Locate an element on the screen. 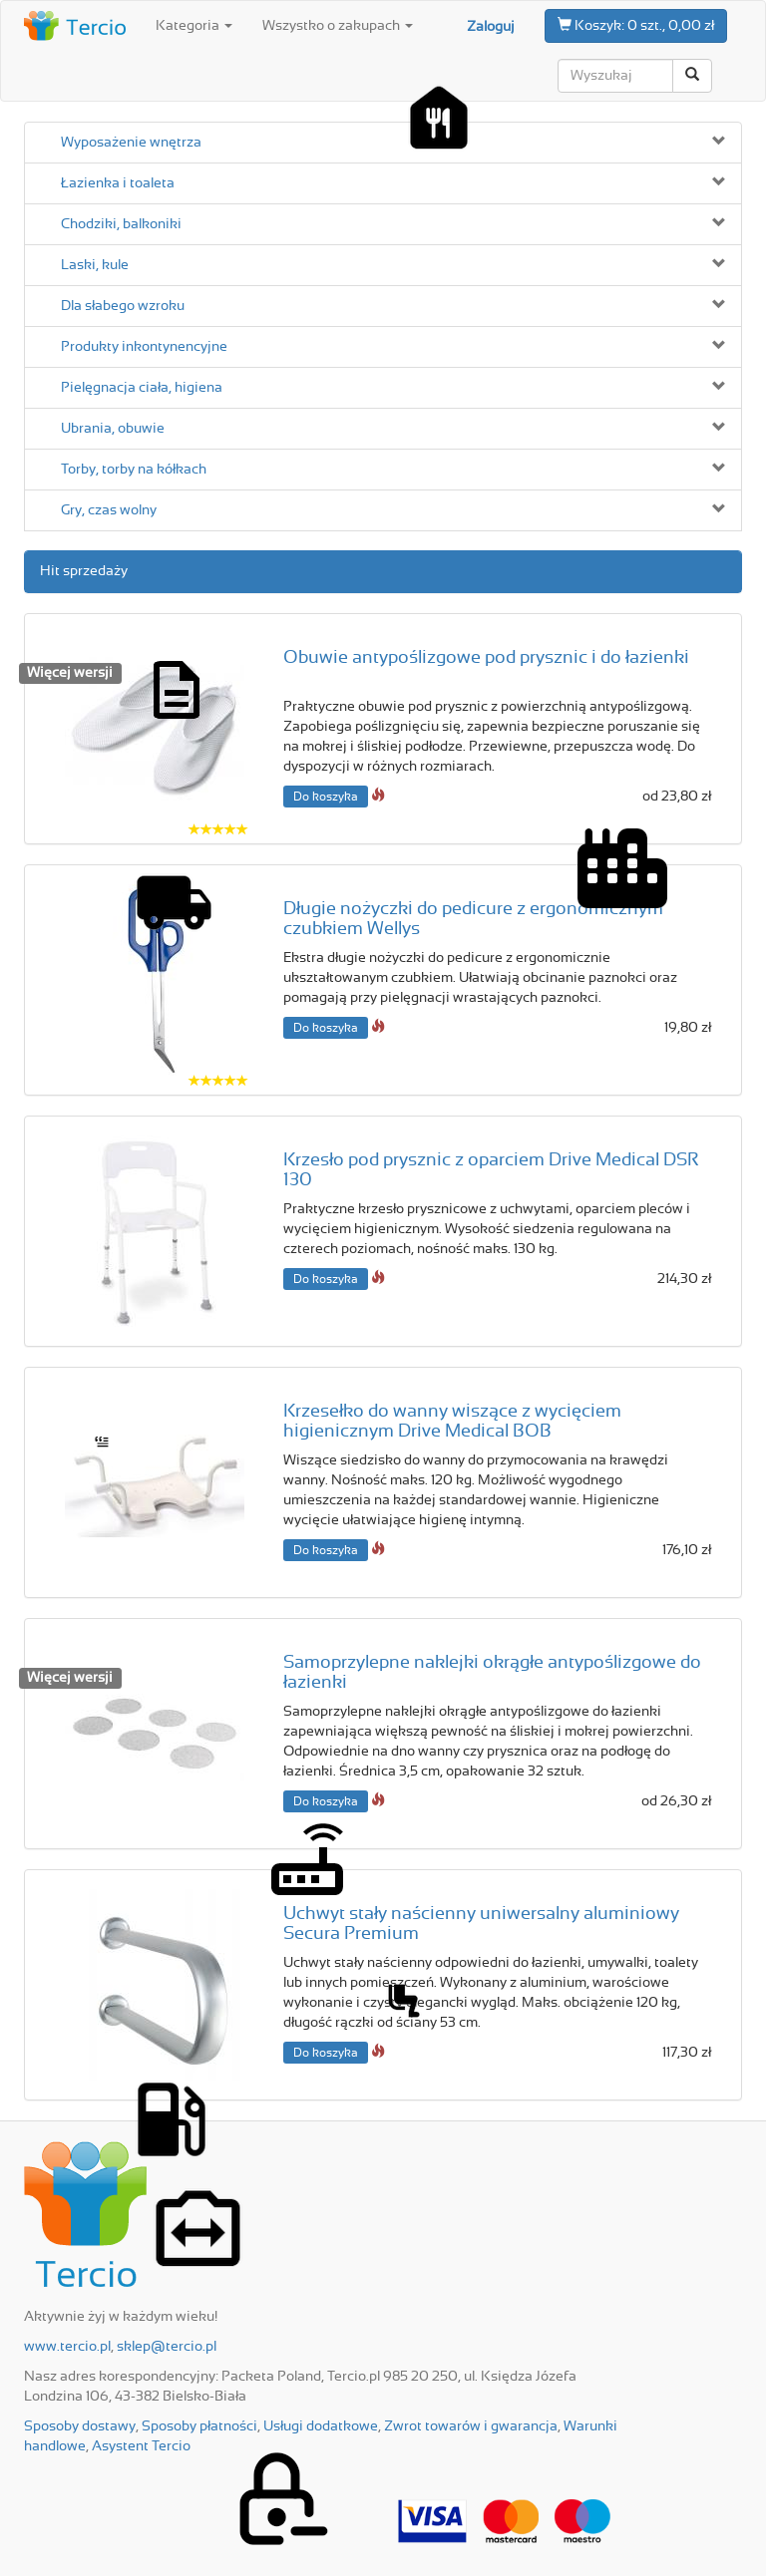 The image size is (766, 2576). access router or network settings is located at coordinates (307, 1859).